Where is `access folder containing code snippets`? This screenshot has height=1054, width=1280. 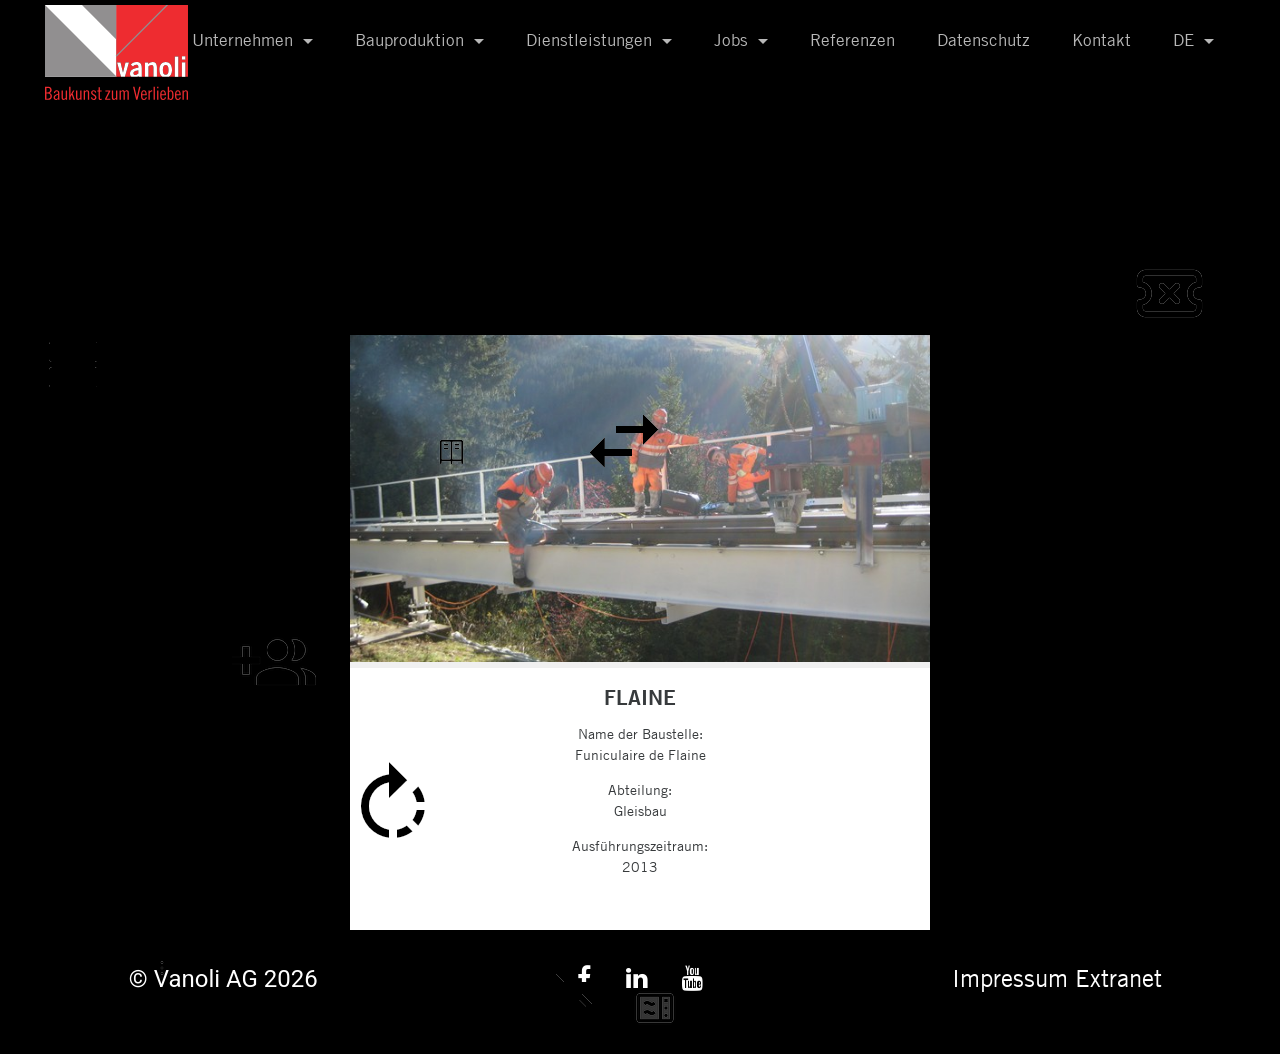 access folder containing code snippets is located at coordinates (564, 1006).